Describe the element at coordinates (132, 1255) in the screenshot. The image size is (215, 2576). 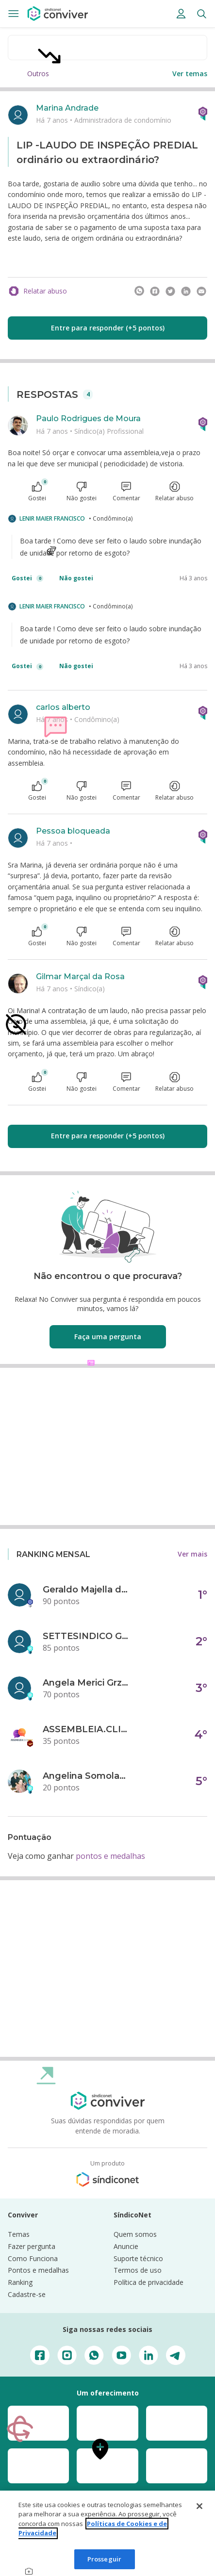
I see `access pet-related features or settings` at that location.